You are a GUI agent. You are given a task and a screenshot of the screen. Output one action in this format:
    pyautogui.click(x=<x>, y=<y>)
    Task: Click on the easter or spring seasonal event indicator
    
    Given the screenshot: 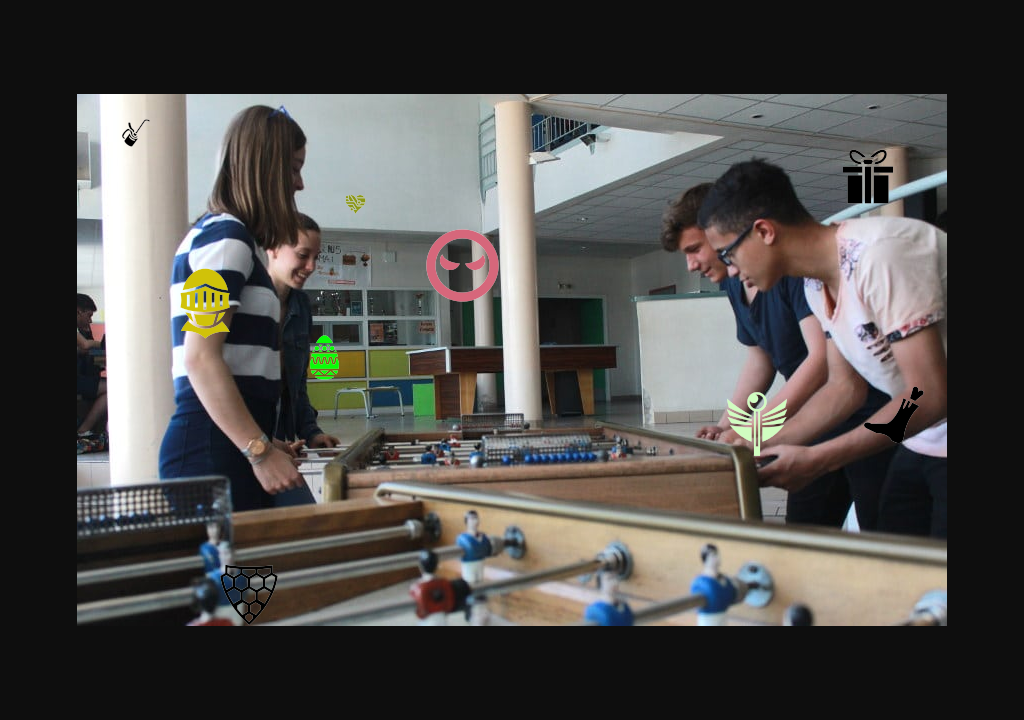 What is the action you would take?
    pyautogui.click(x=324, y=357)
    